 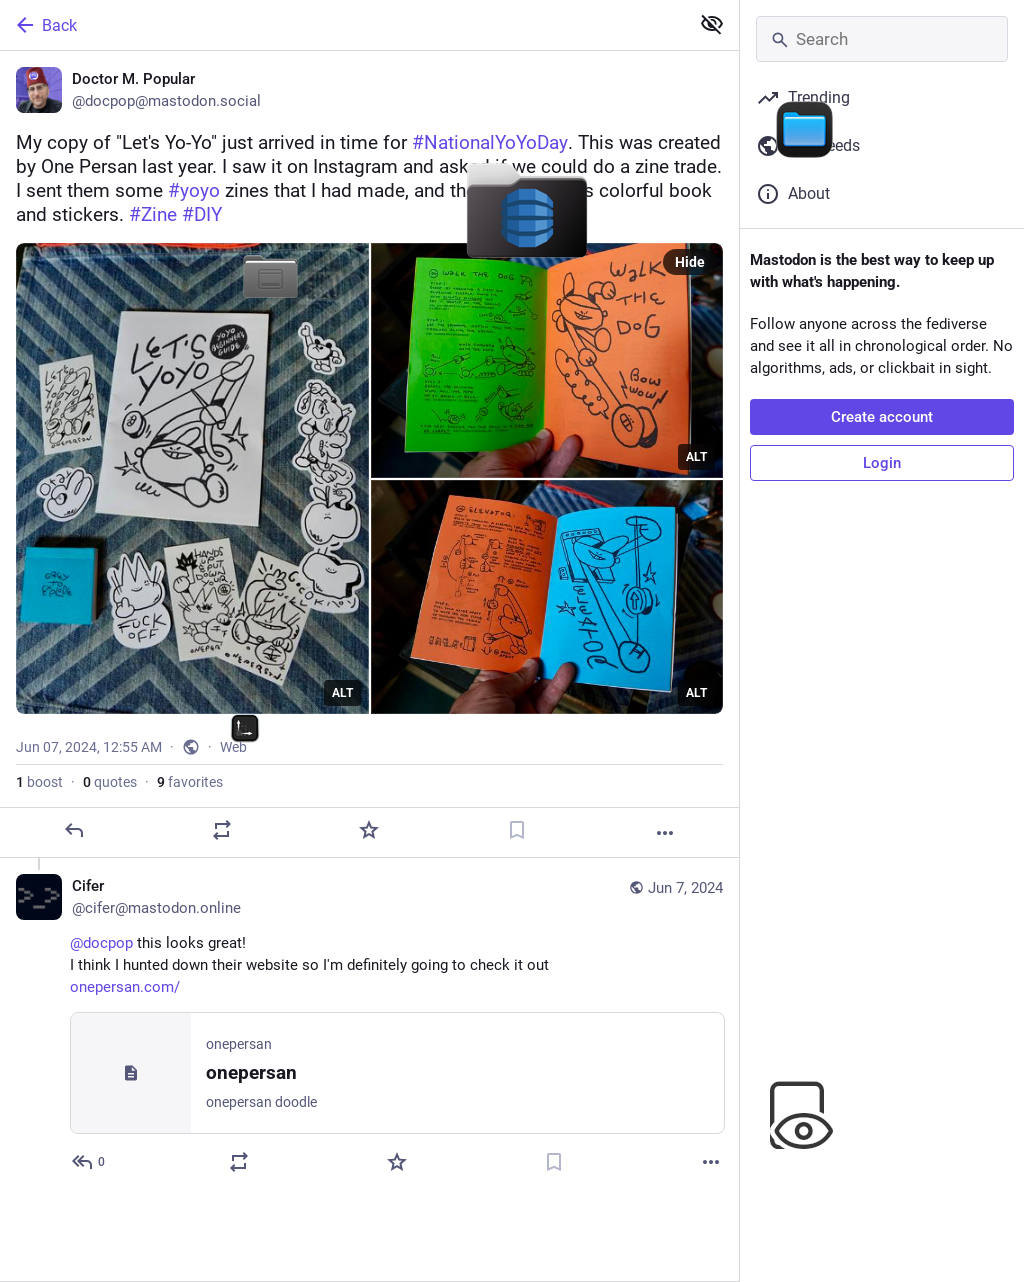 What do you see at coordinates (804, 129) in the screenshot?
I see `open the files app` at bounding box center [804, 129].